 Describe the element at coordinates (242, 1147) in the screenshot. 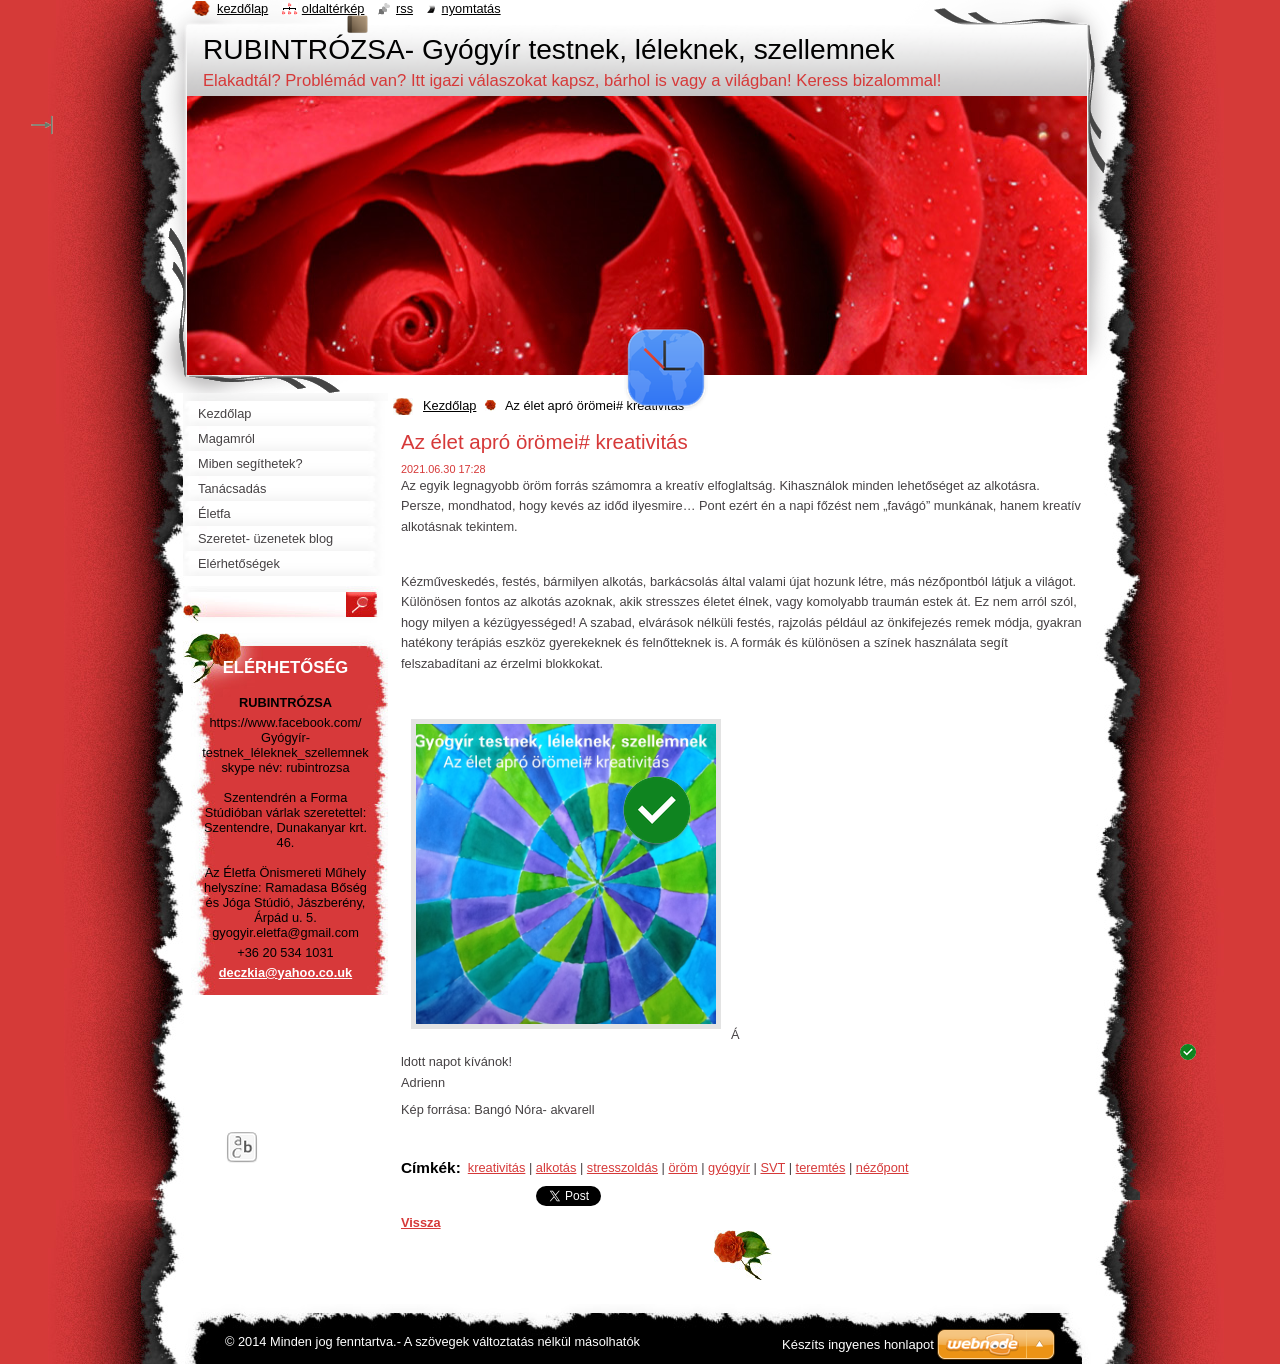

I see `open the font viewer application` at that location.